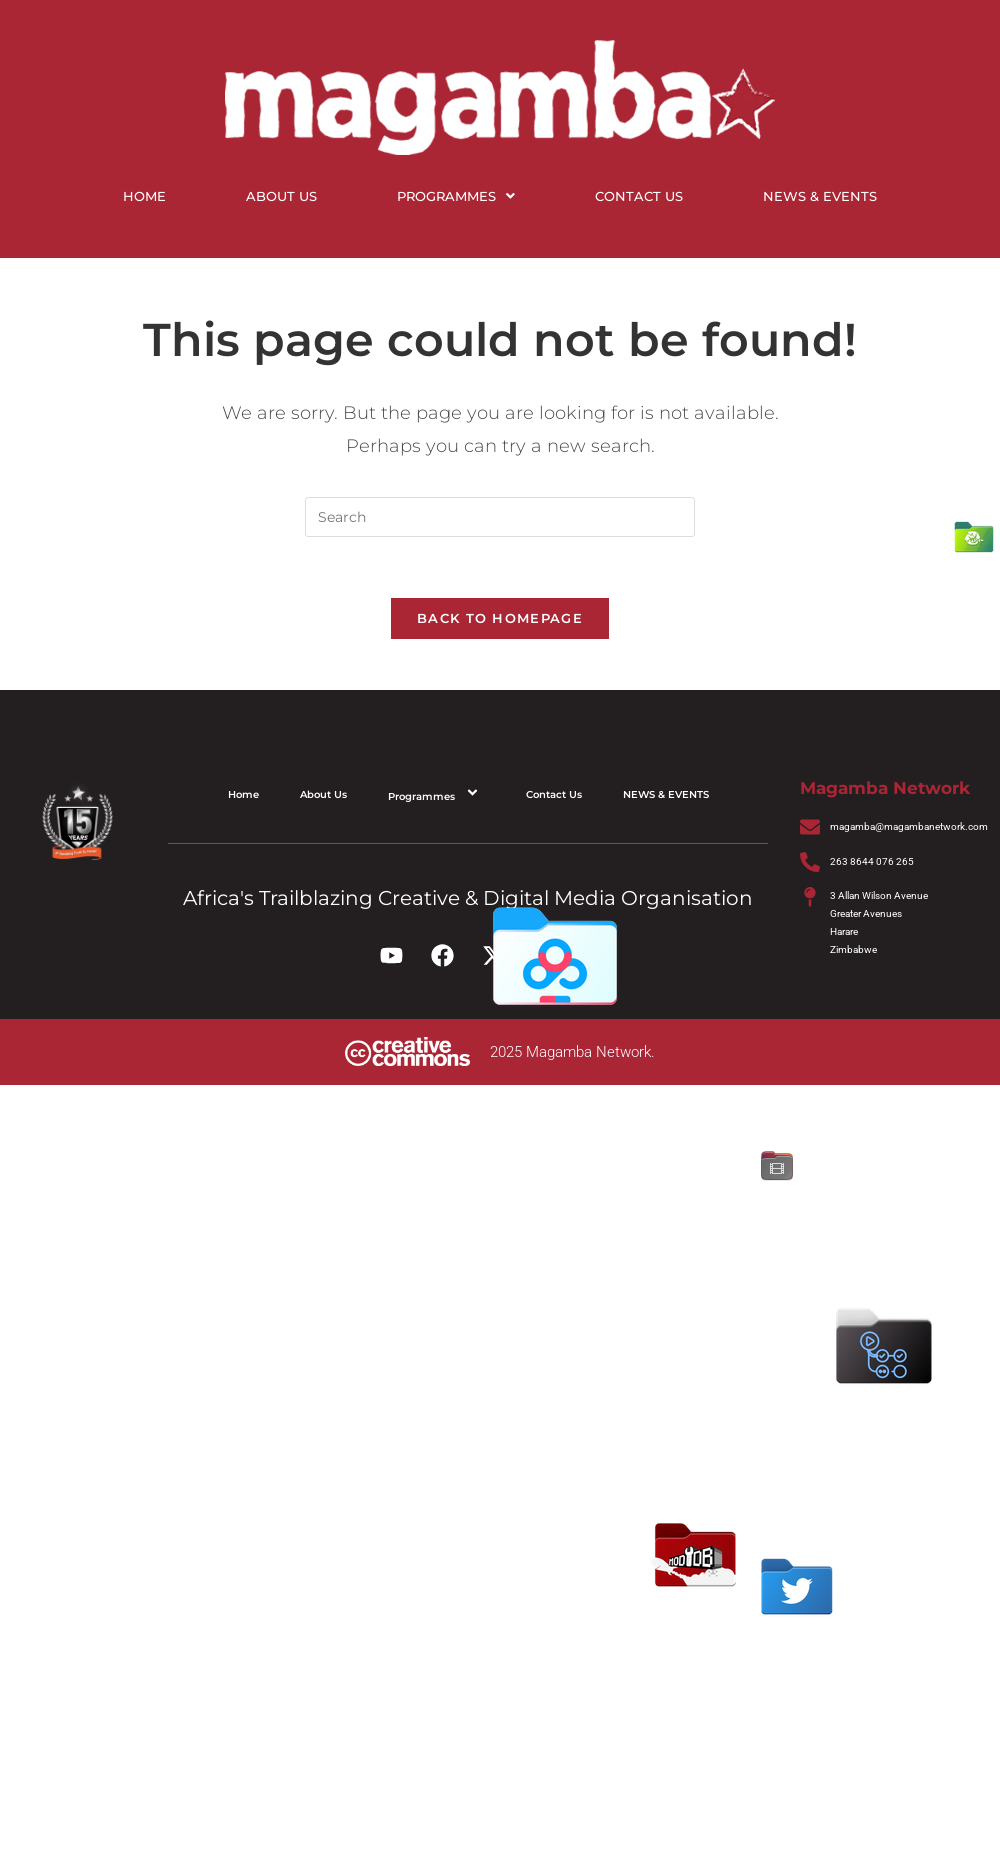  What do you see at coordinates (695, 1557) in the screenshot?
I see `open moddb game mods folder` at bounding box center [695, 1557].